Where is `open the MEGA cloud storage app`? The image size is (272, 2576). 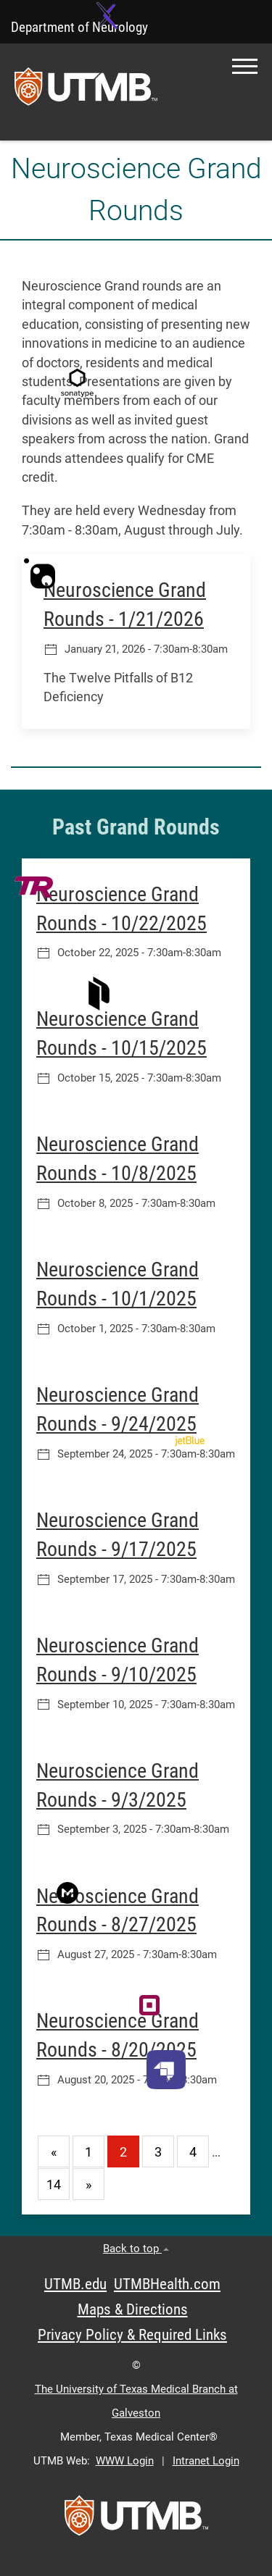
open the MEGA cloud storage app is located at coordinates (67, 1893).